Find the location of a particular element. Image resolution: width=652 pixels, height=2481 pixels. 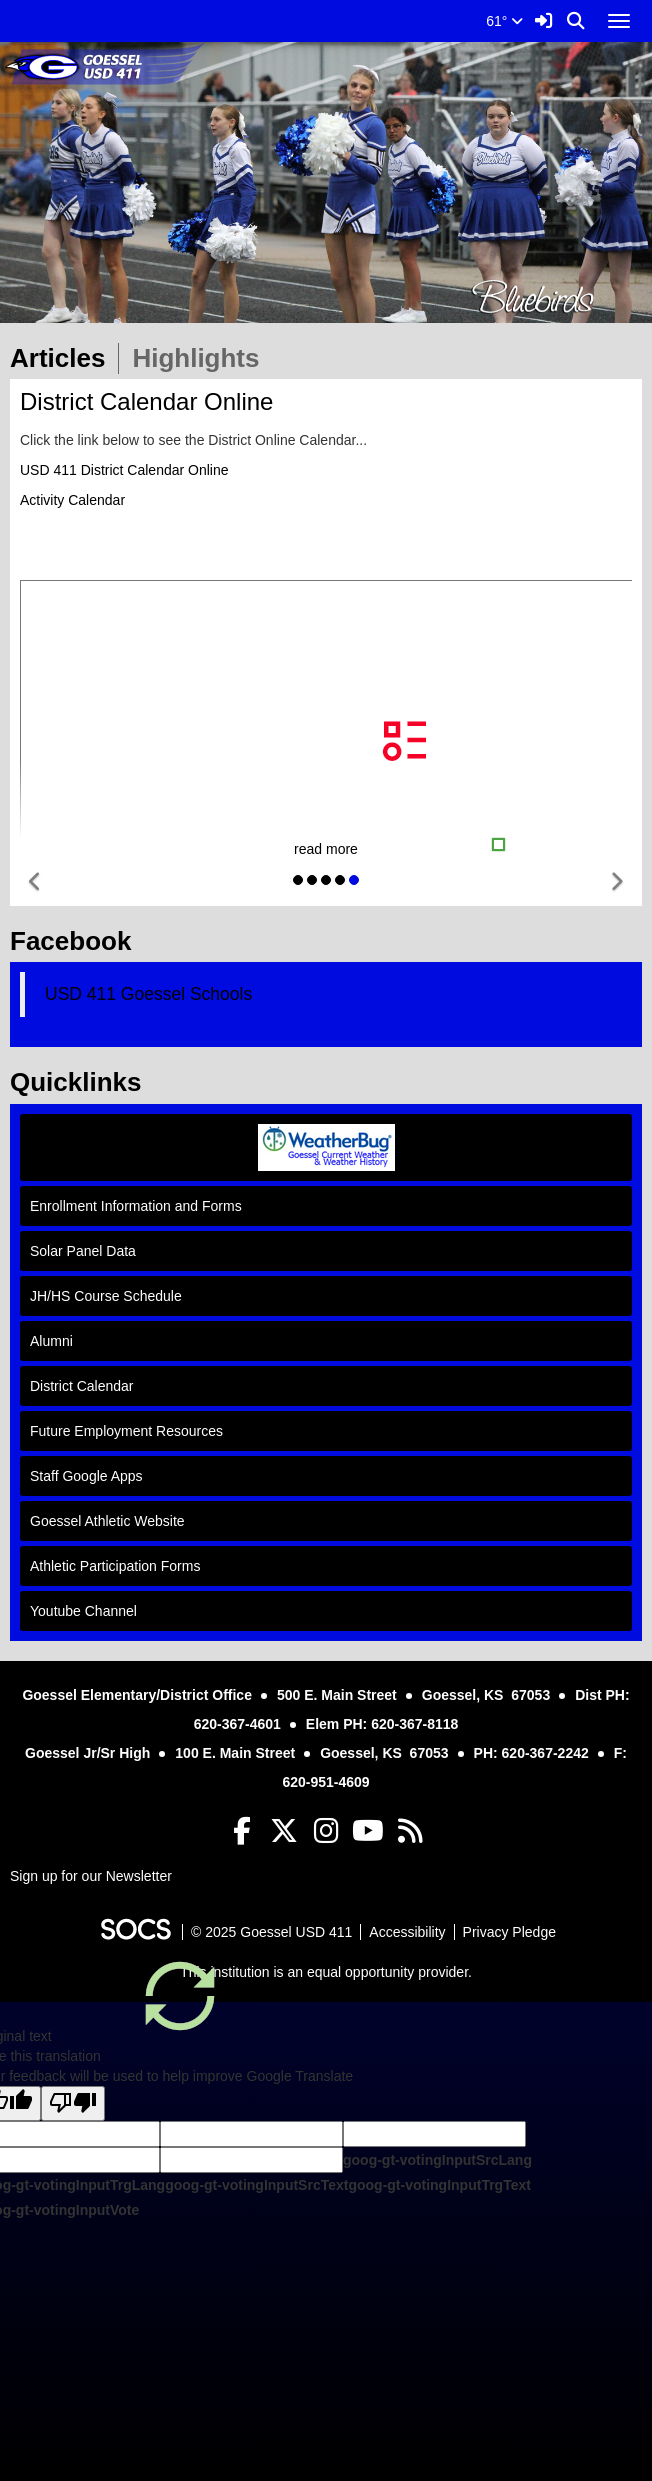

refresh or reload content is located at coordinates (180, 1996).